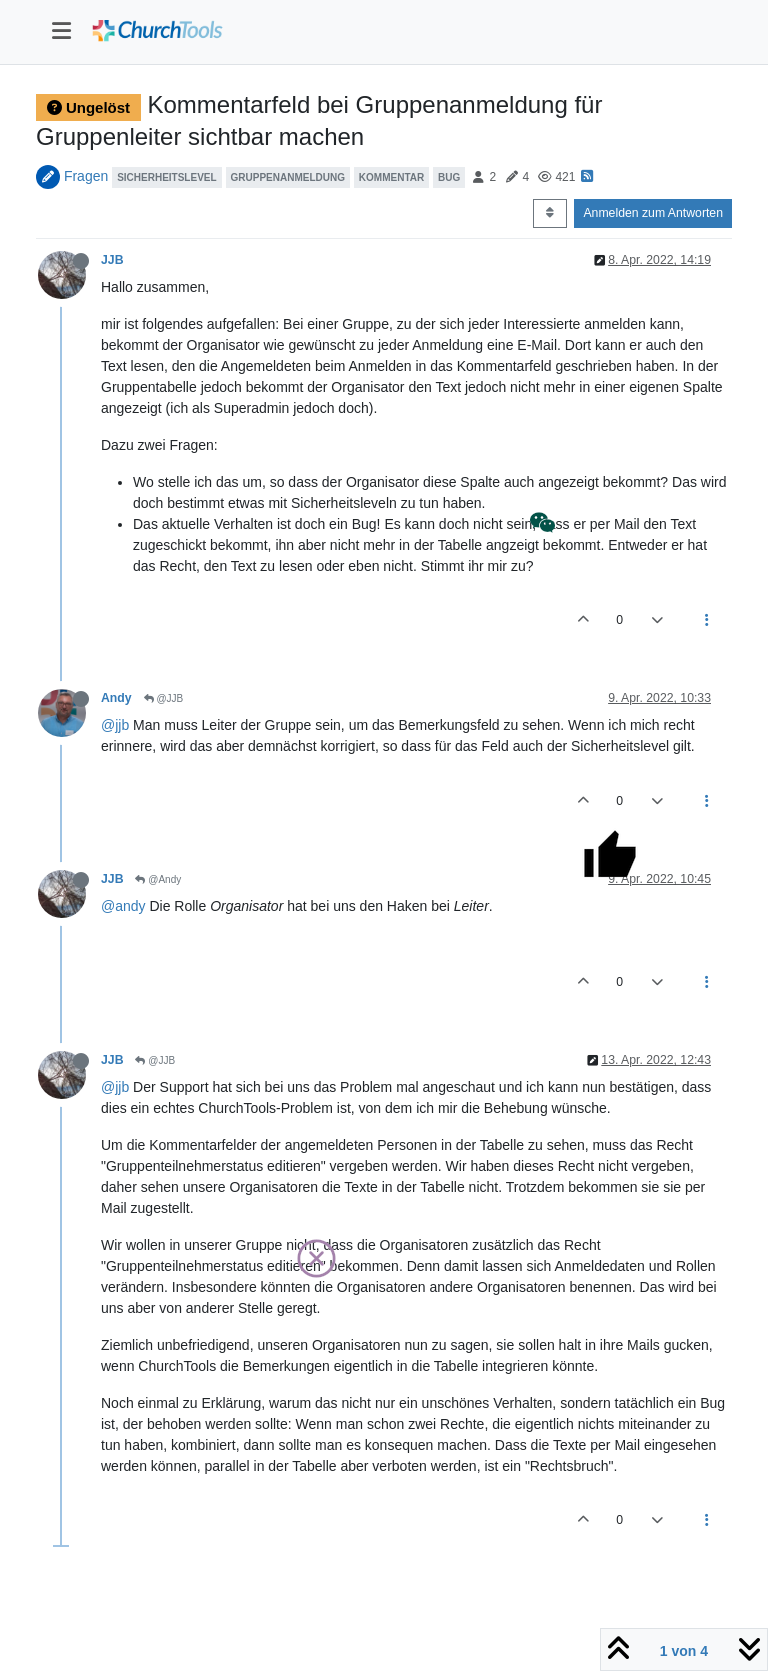  Describe the element at coordinates (542, 522) in the screenshot. I see `open WeChat messaging app` at that location.